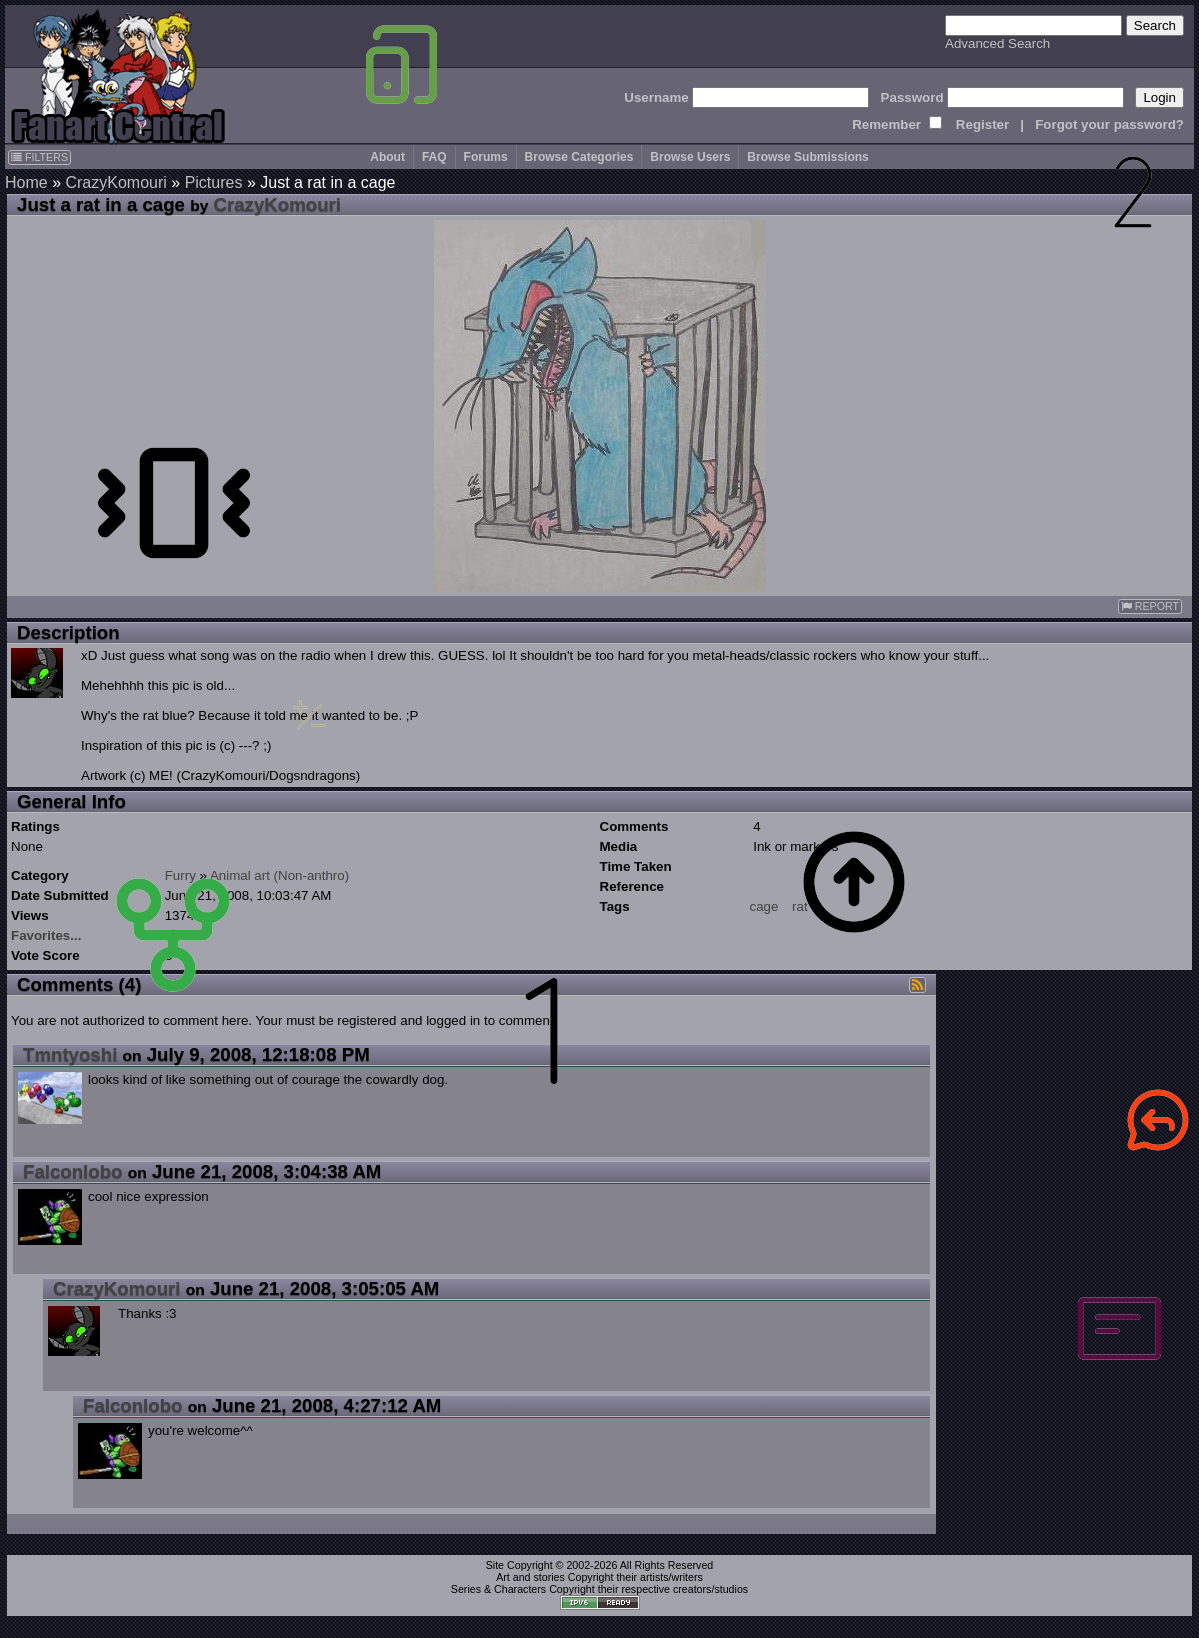 The image size is (1199, 1638). I want to click on reply to a message, so click(1158, 1120).